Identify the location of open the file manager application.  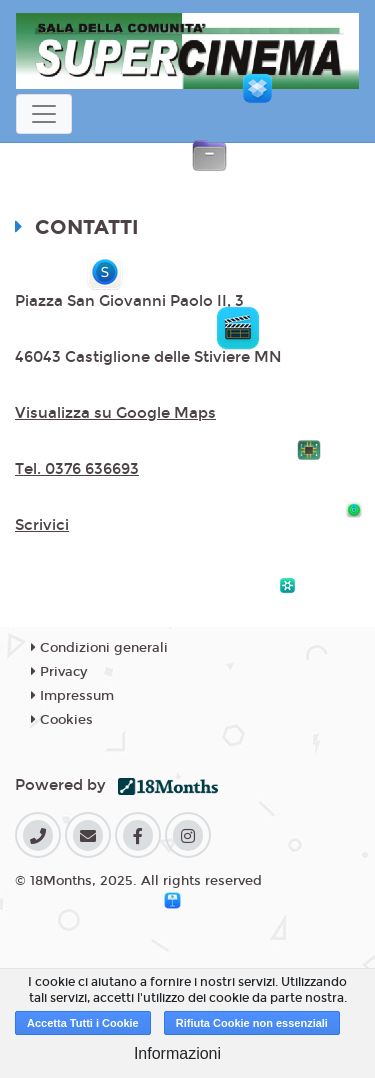
(209, 155).